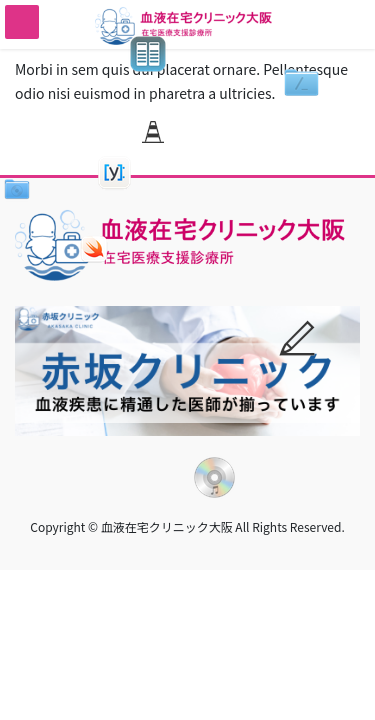  What do you see at coordinates (148, 54) in the screenshot?
I see `open progress tracking app` at bounding box center [148, 54].